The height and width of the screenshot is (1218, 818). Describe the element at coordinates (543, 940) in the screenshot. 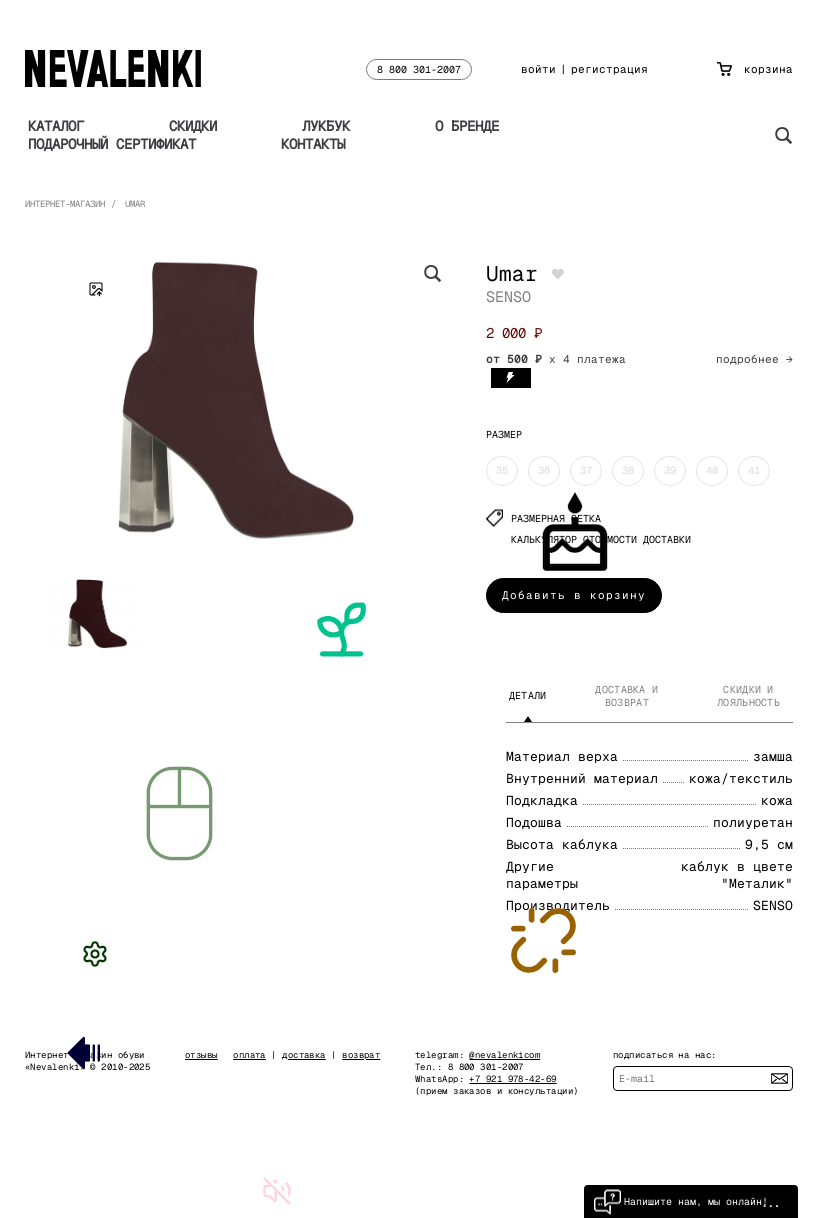

I see `remove or break a link connection` at that location.